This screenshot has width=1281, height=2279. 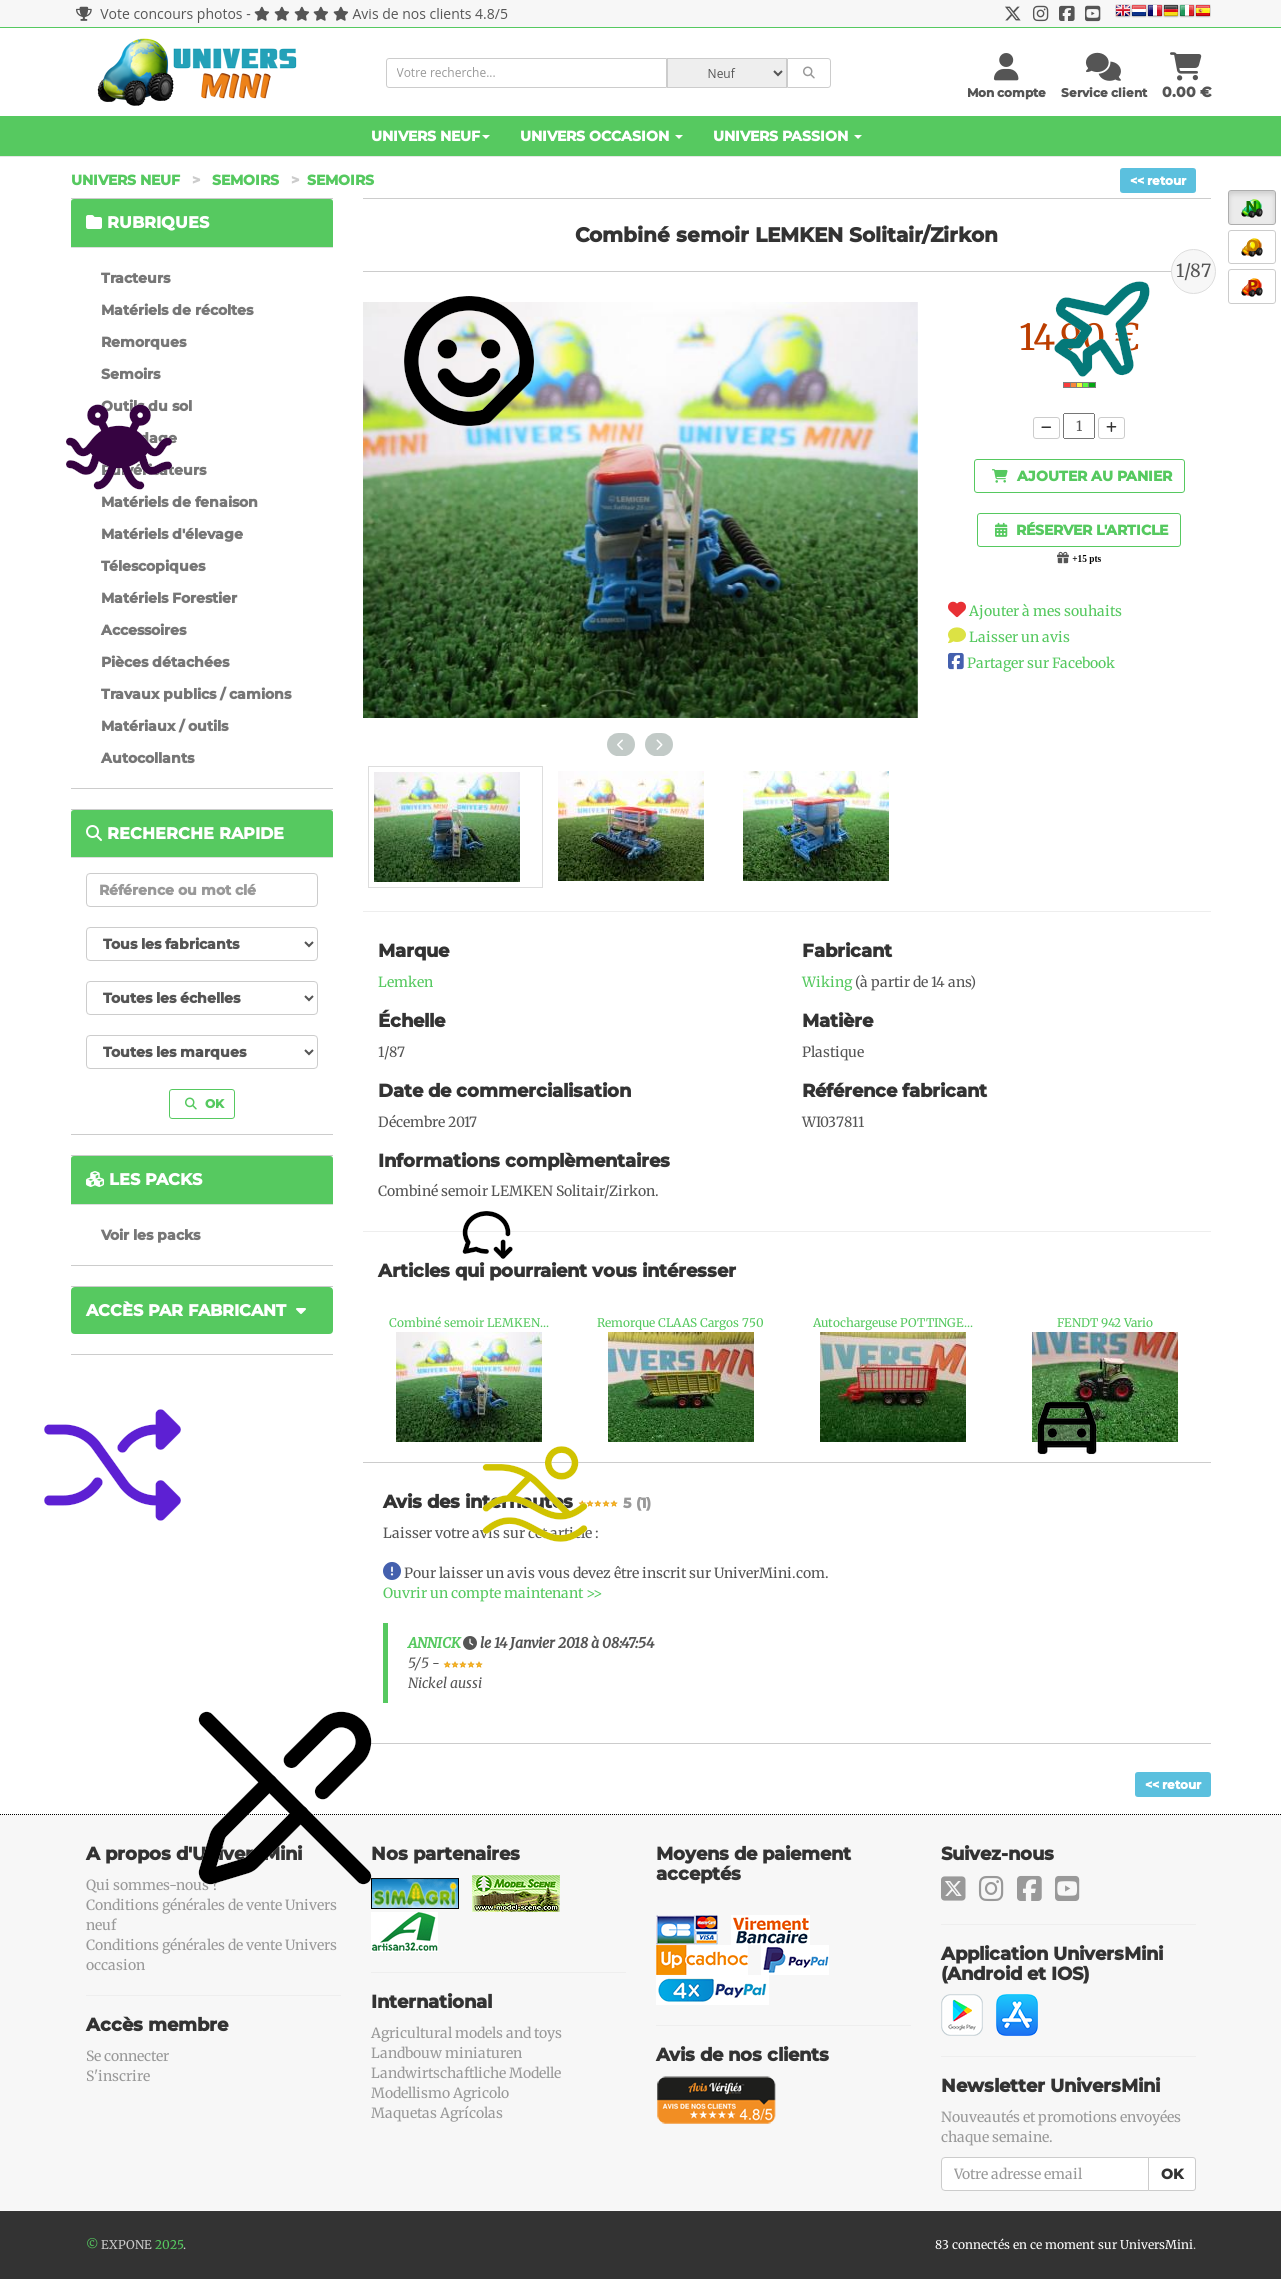 What do you see at coordinates (119, 447) in the screenshot?
I see `represents pastafarianism or the flying spaghetti monster` at bounding box center [119, 447].